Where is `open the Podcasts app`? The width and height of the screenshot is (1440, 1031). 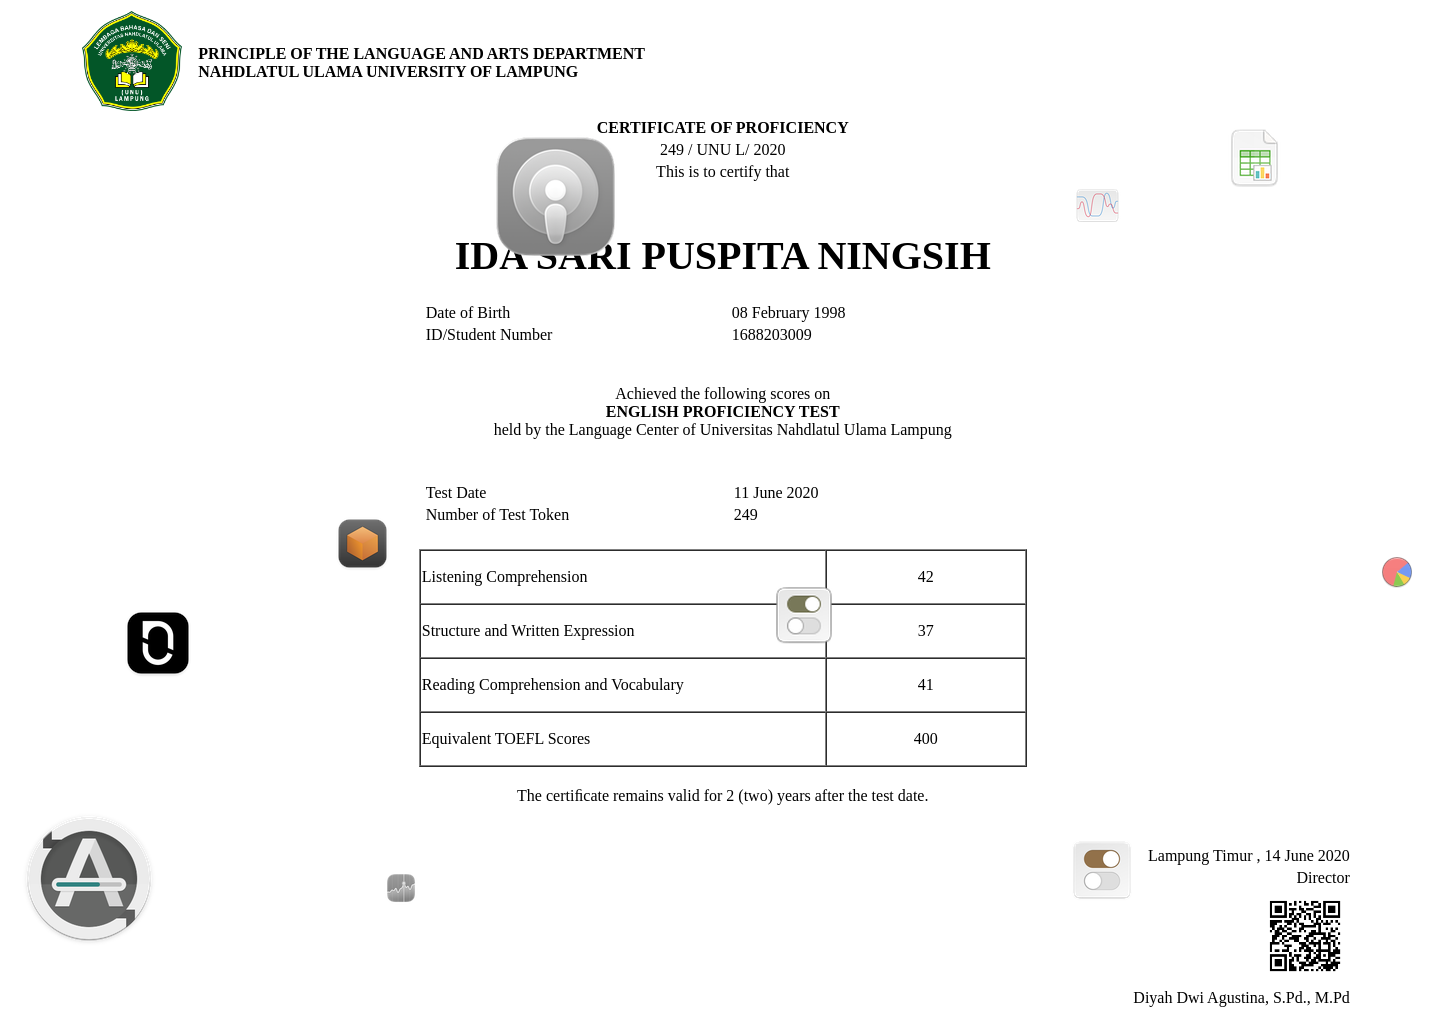
open the Podcasts app is located at coordinates (555, 196).